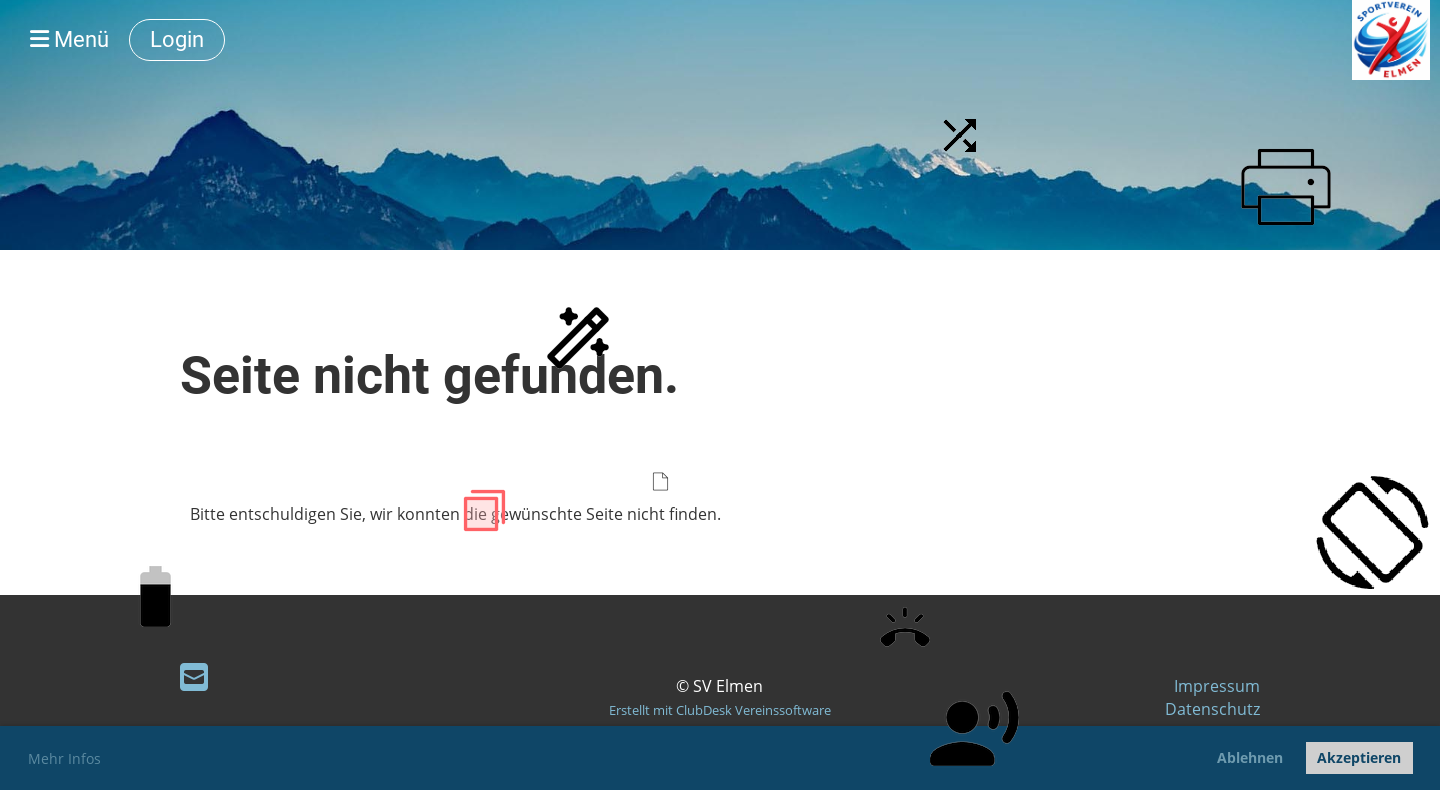 The width and height of the screenshot is (1440, 790). Describe the element at coordinates (959, 135) in the screenshot. I see `shuffle playlist or queue order` at that location.